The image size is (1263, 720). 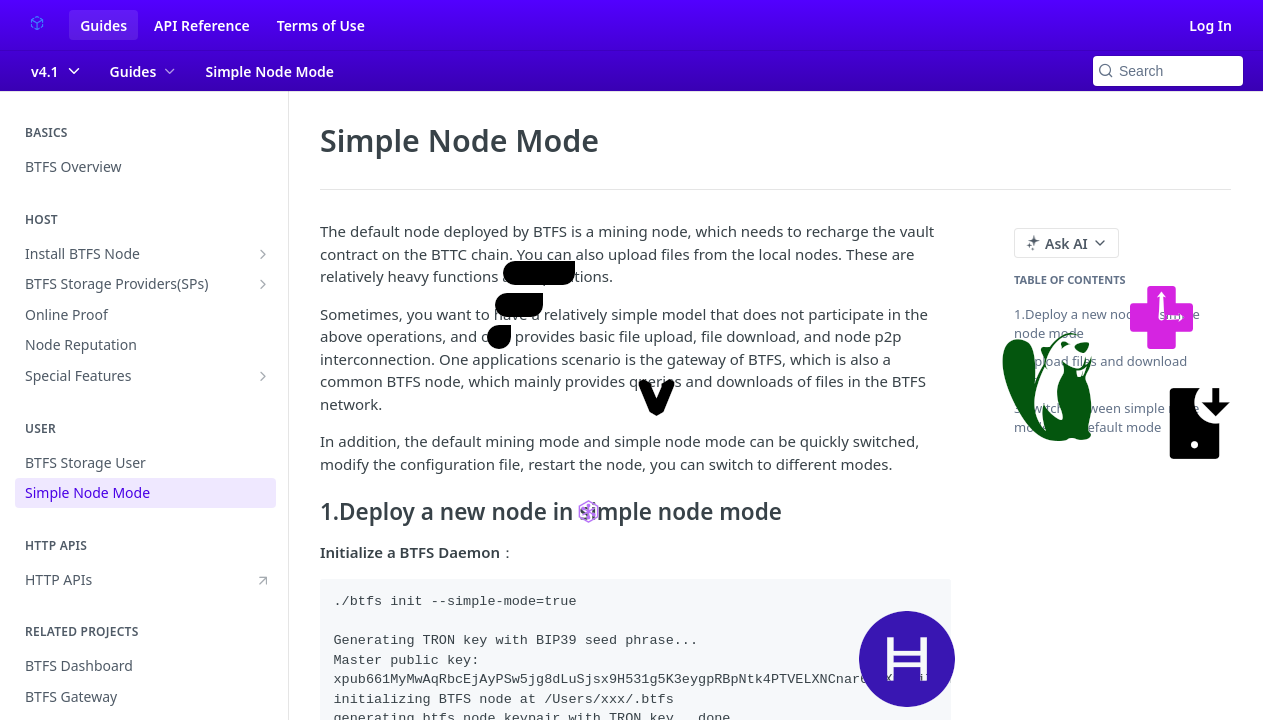 What do you see at coordinates (1047, 387) in the screenshot?
I see `open dbeaver database management application` at bounding box center [1047, 387].